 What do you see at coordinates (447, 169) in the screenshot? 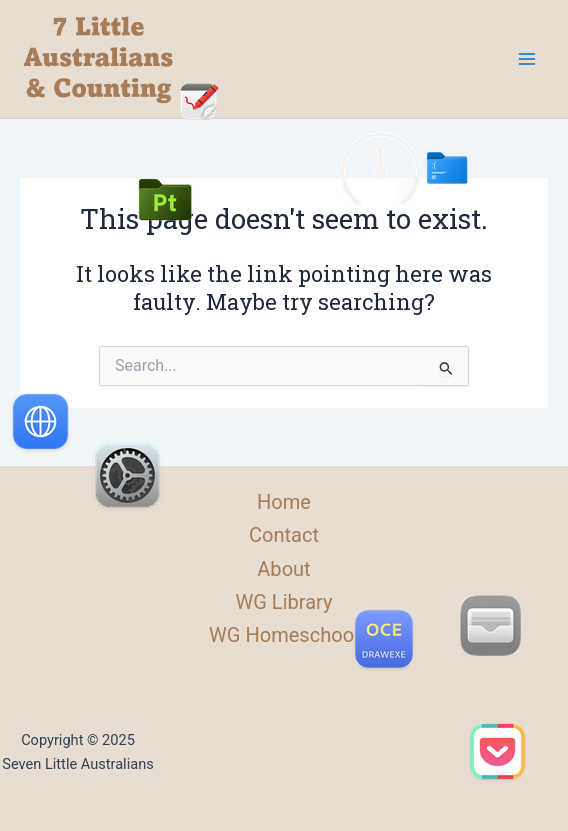
I see `folder containing system crash logs or error reports` at bounding box center [447, 169].